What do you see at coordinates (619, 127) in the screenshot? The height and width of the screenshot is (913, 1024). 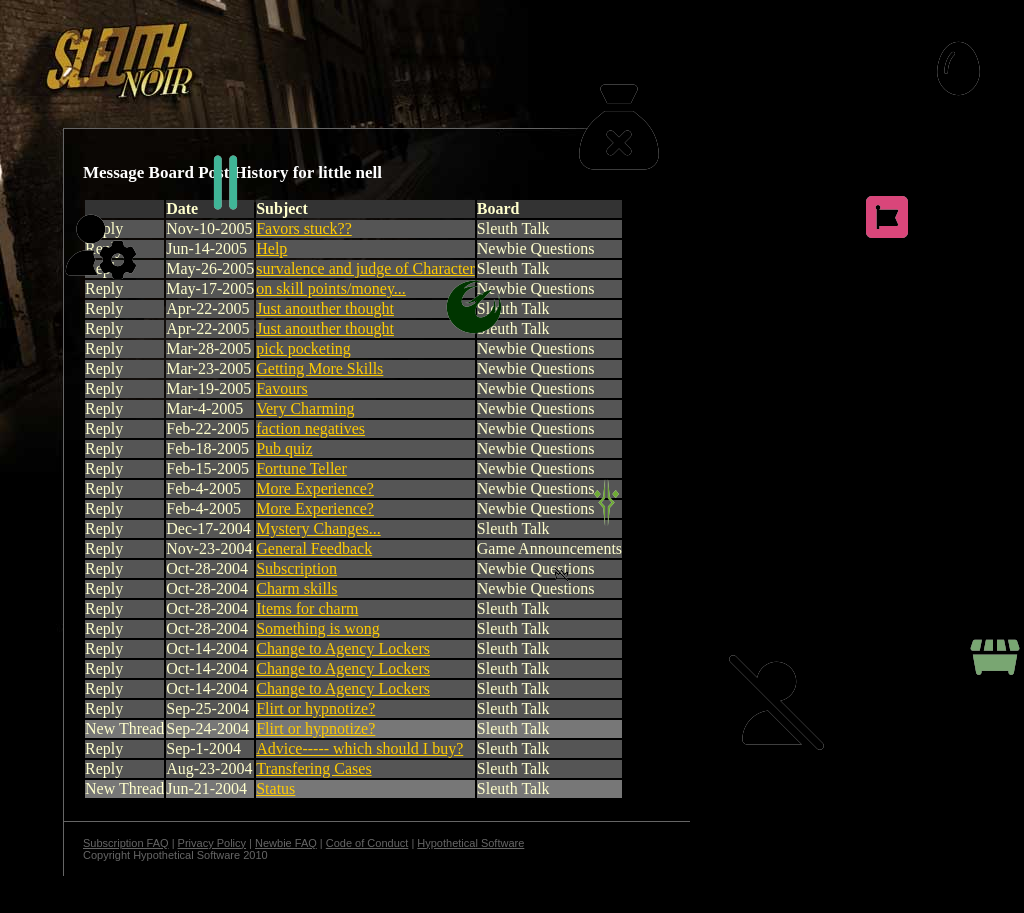 I see `remove item from cart or bag` at bounding box center [619, 127].